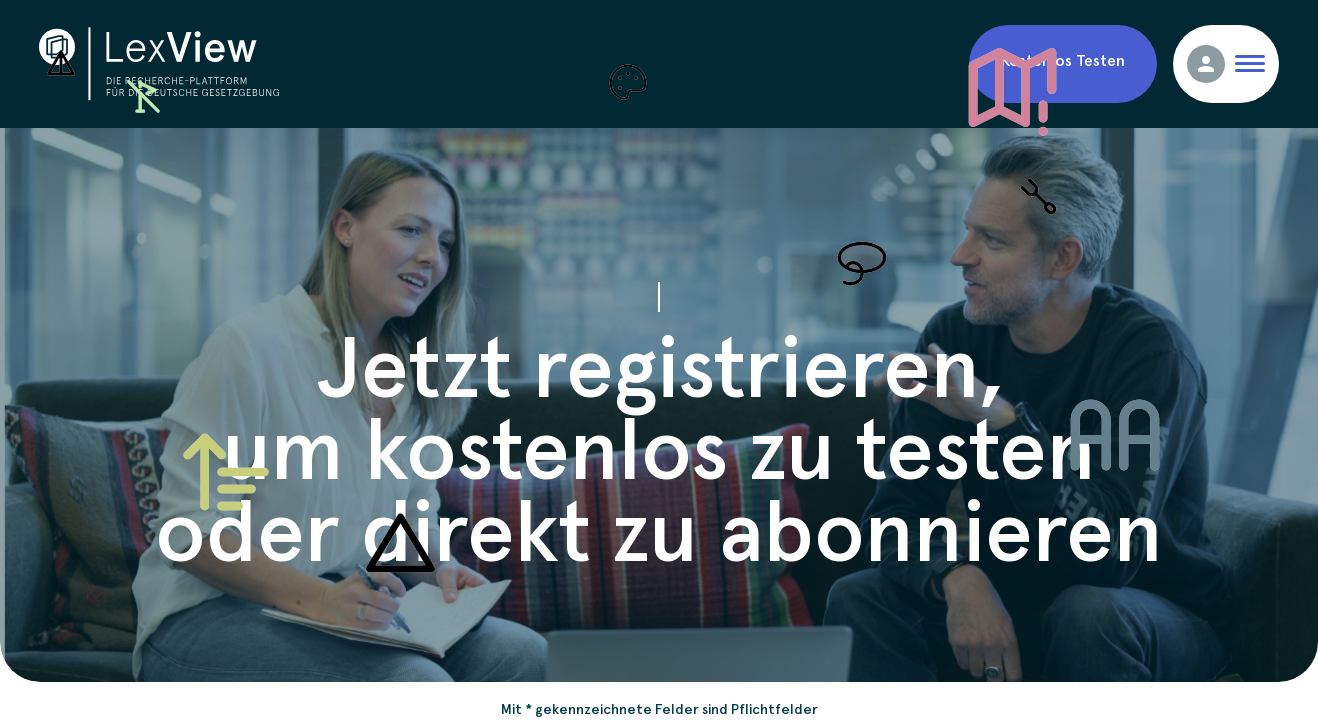 Image resolution: width=1318 pixels, height=720 pixels. What do you see at coordinates (862, 261) in the screenshot?
I see `use lasso selection tool` at bounding box center [862, 261].